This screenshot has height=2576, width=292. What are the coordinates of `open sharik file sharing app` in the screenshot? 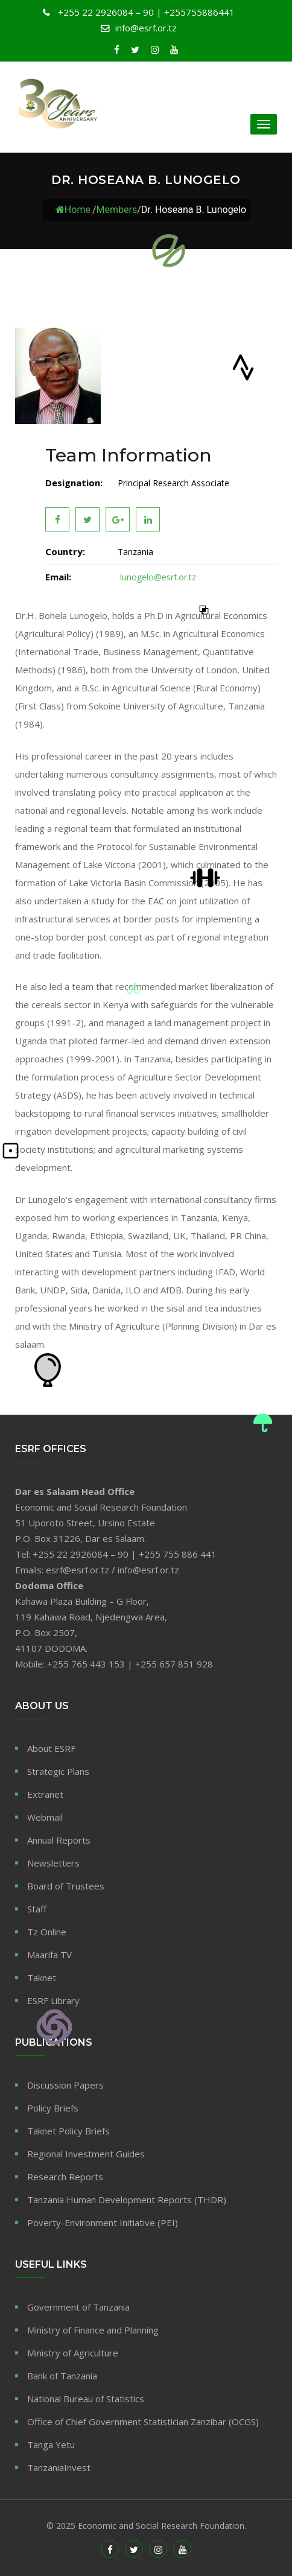 It's located at (168, 250).